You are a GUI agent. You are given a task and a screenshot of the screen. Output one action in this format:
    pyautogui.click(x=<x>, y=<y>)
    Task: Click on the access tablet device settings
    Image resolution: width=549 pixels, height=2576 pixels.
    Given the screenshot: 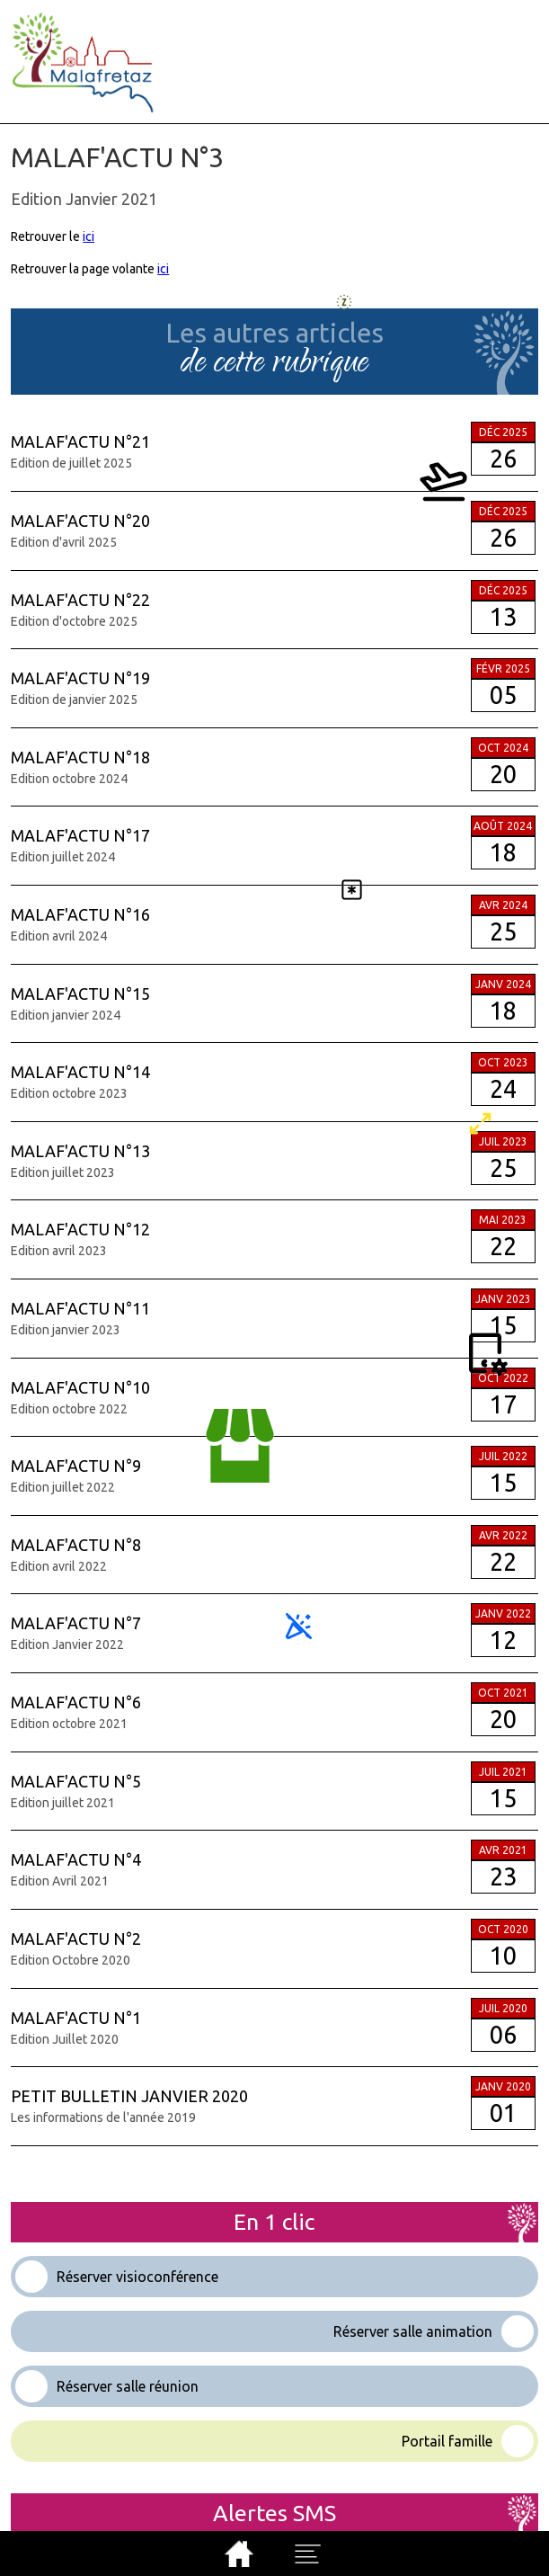 What is the action you would take?
    pyautogui.click(x=485, y=1353)
    